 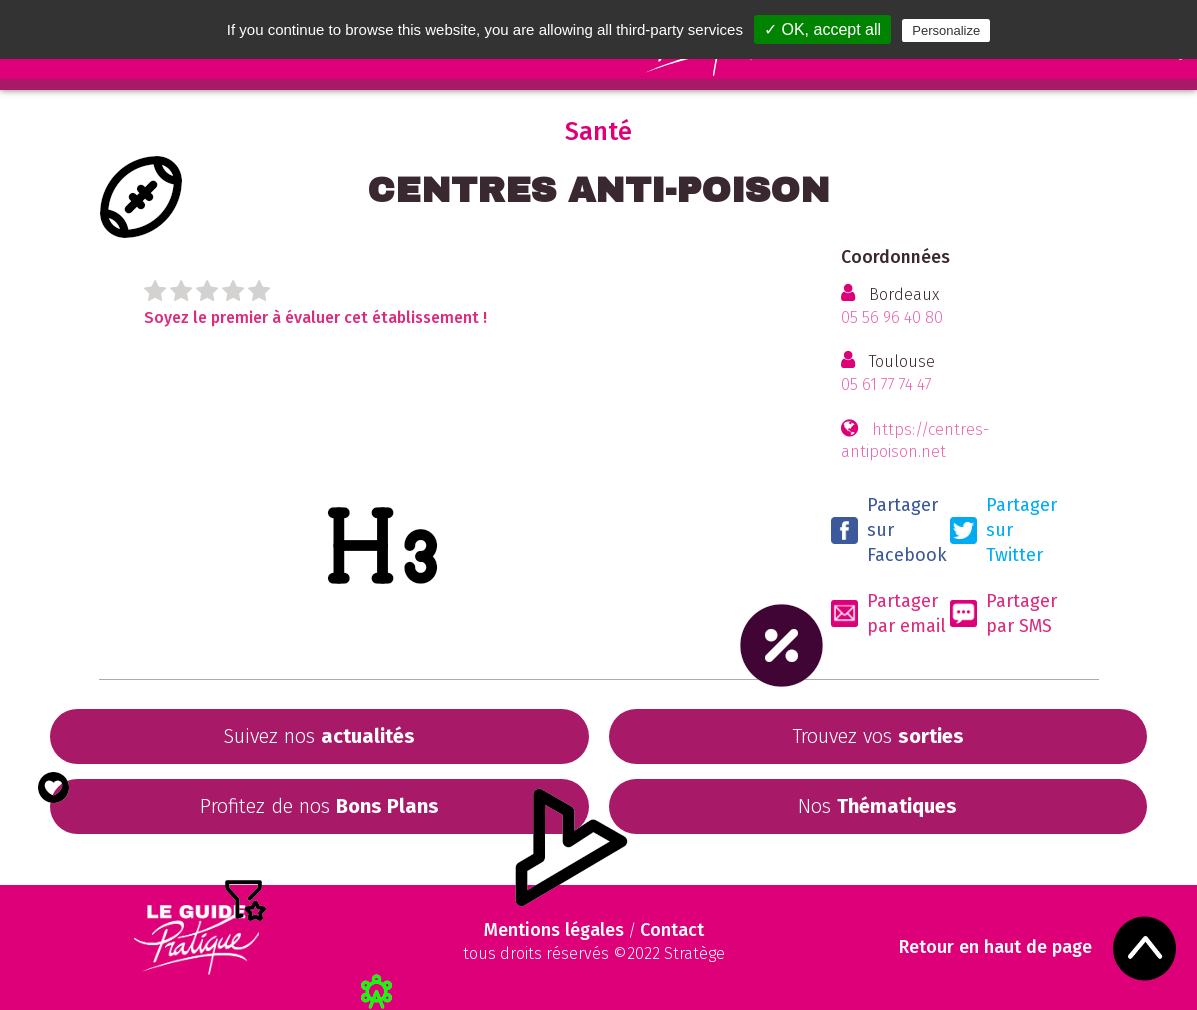 I want to click on access american football content or scores, so click(x=141, y=197).